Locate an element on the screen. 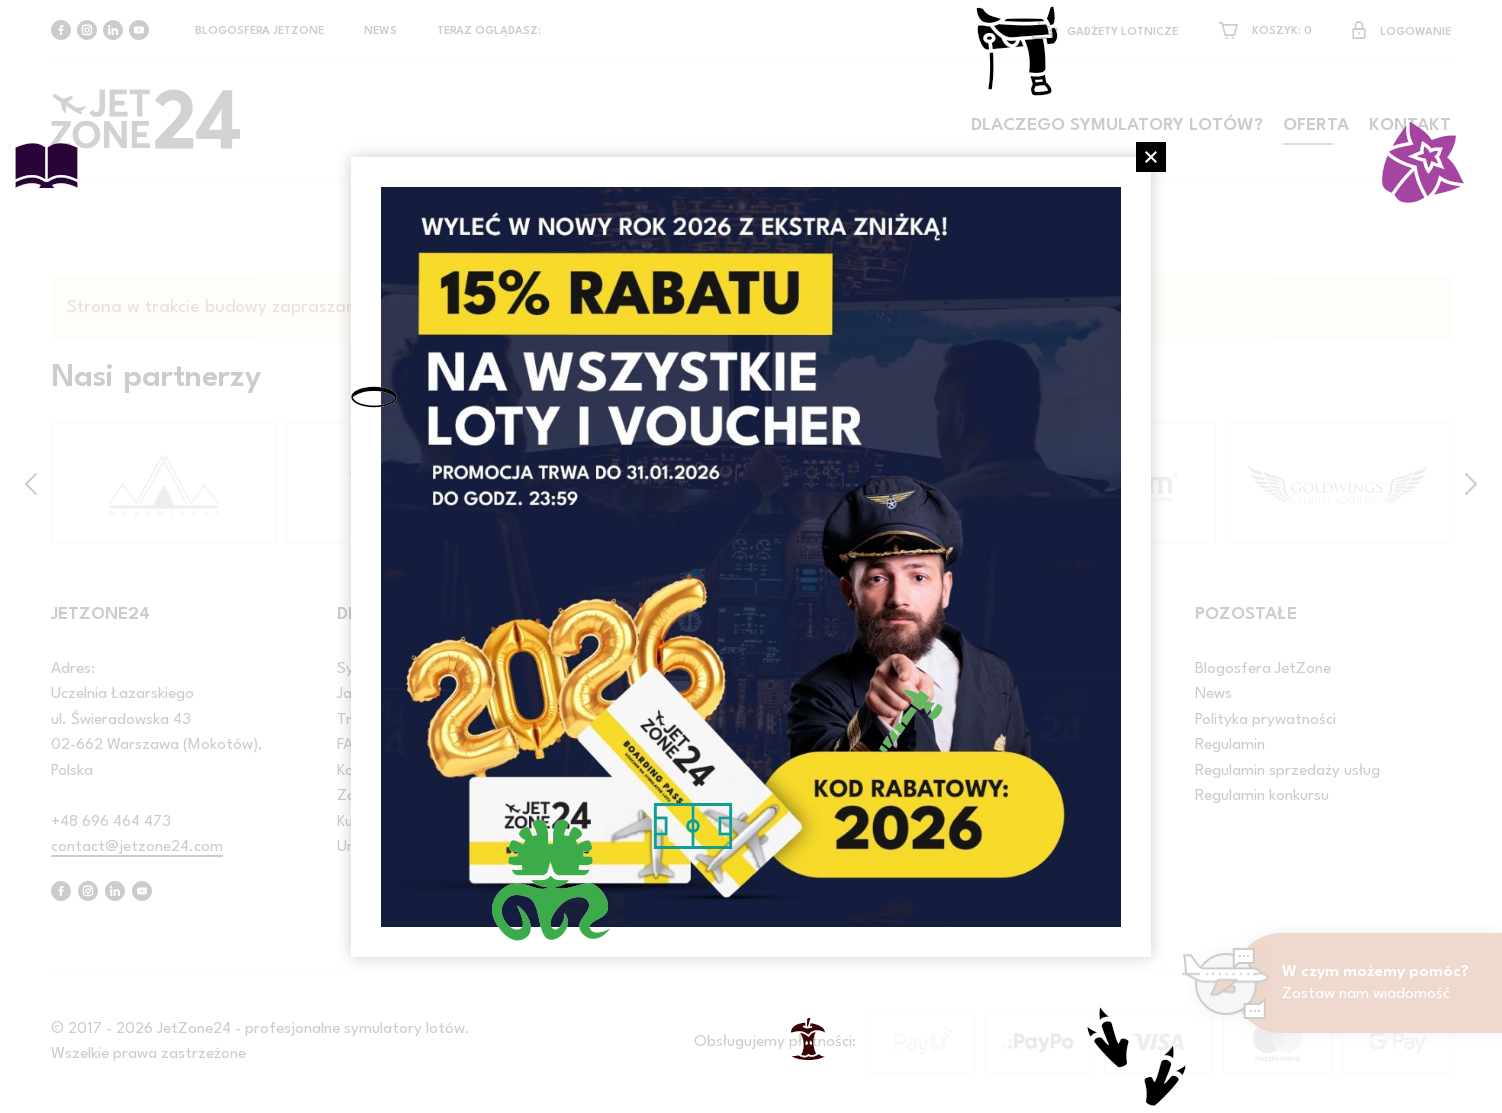 The image size is (1502, 1113). indicates dinosaur or velociraptor content in a game is located at coordinates (1136, 1056).